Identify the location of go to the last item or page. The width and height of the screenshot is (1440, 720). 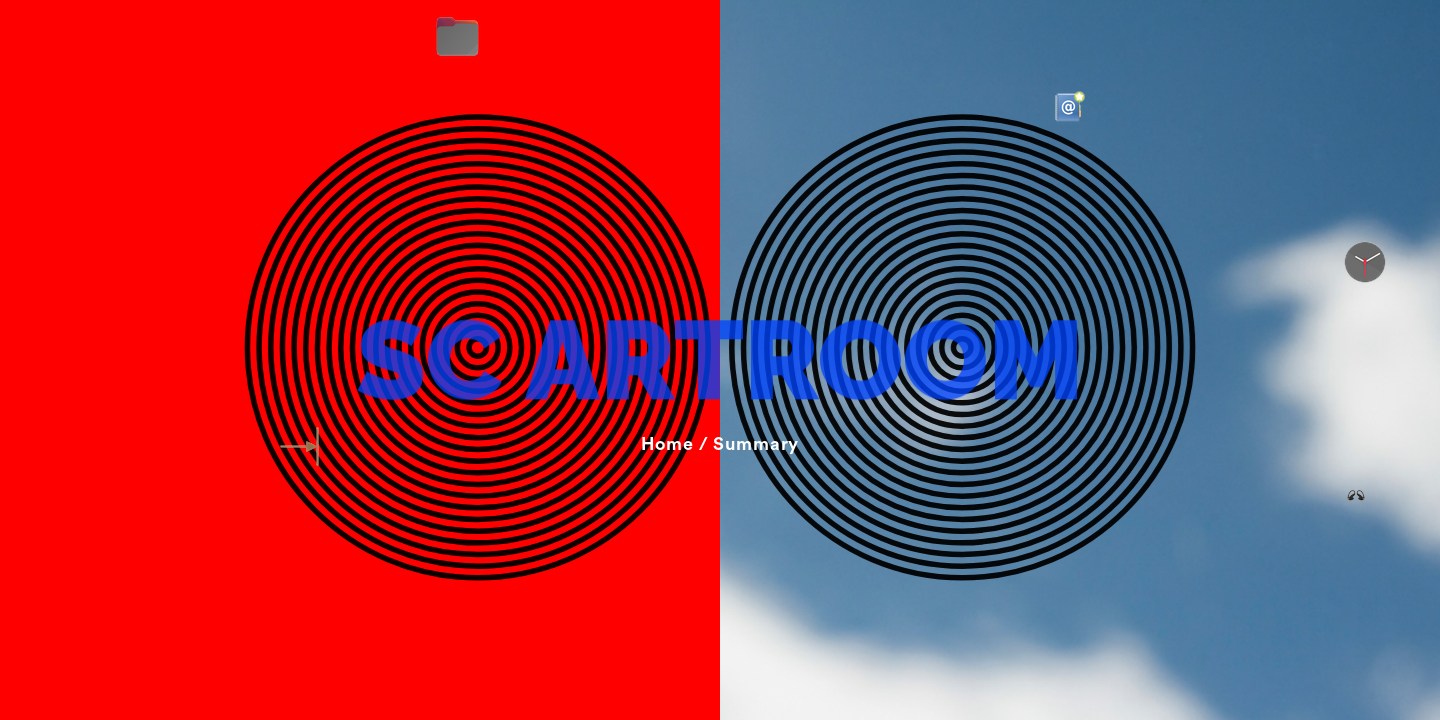
(299, 446).